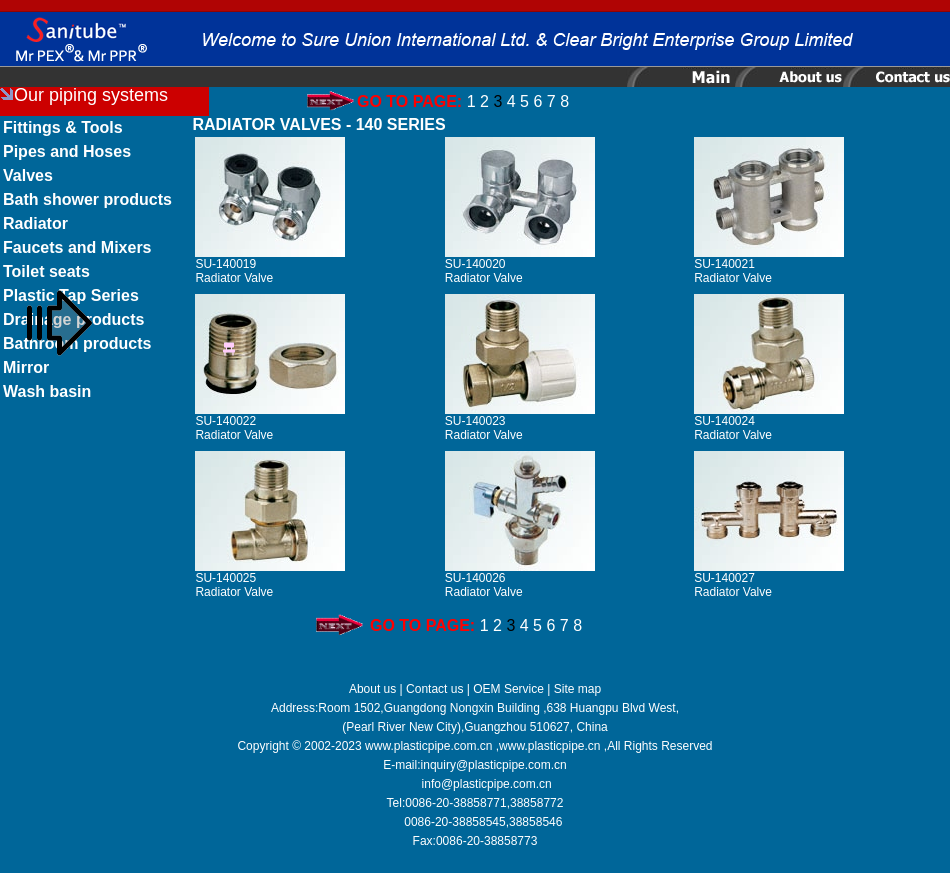 The width and height of the screenshot is (950, 873). What do you see at coordinates (57, 323) in the screenshot?
I see `skip forward or advance to next item` at bounding box center [57, 323].